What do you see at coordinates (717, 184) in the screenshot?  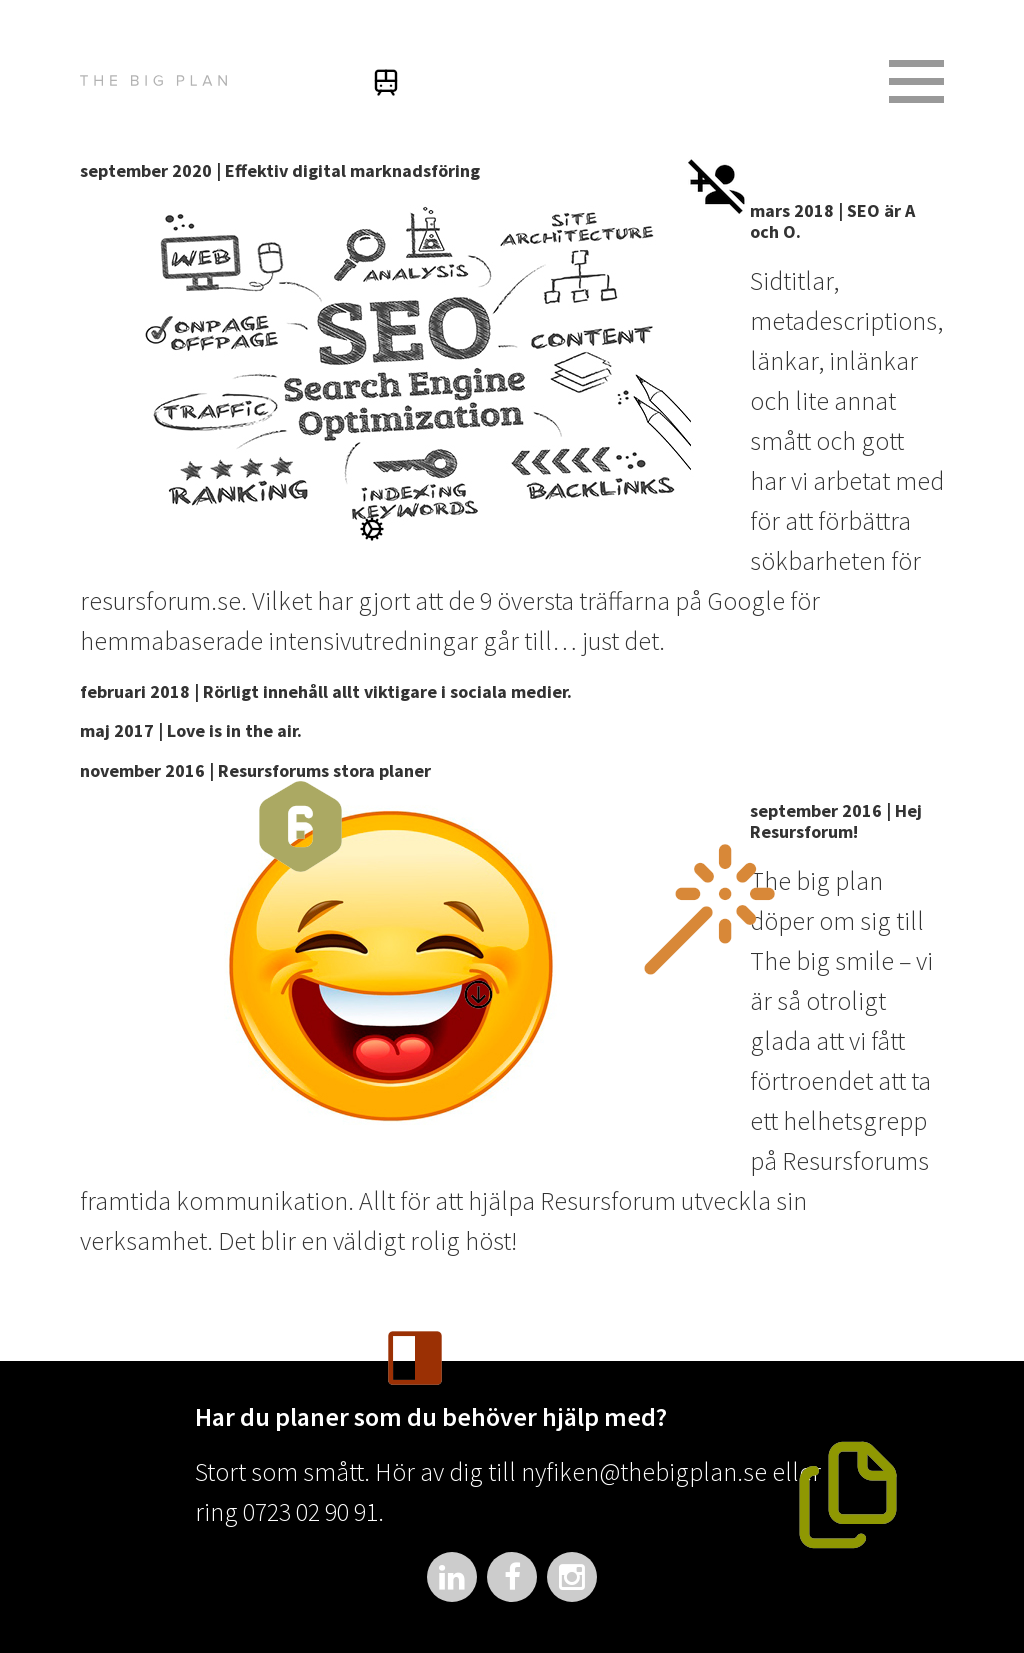 I see `indicates adding contacts is disabled` at bounding box center [717, 184].